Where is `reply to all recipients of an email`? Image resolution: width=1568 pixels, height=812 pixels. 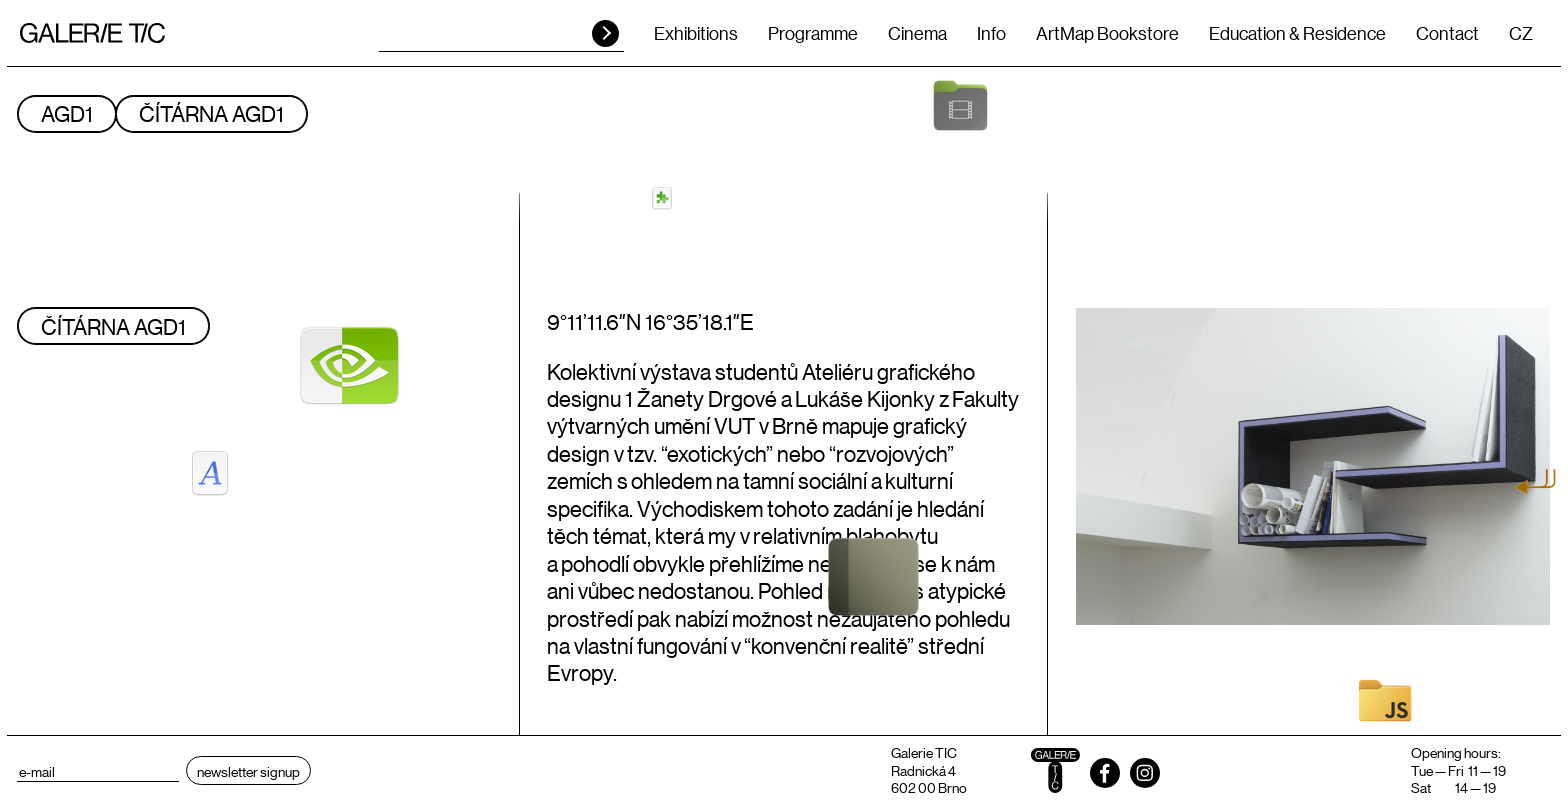
reply to all recipients of an email is located at coordinates (1534, 481).